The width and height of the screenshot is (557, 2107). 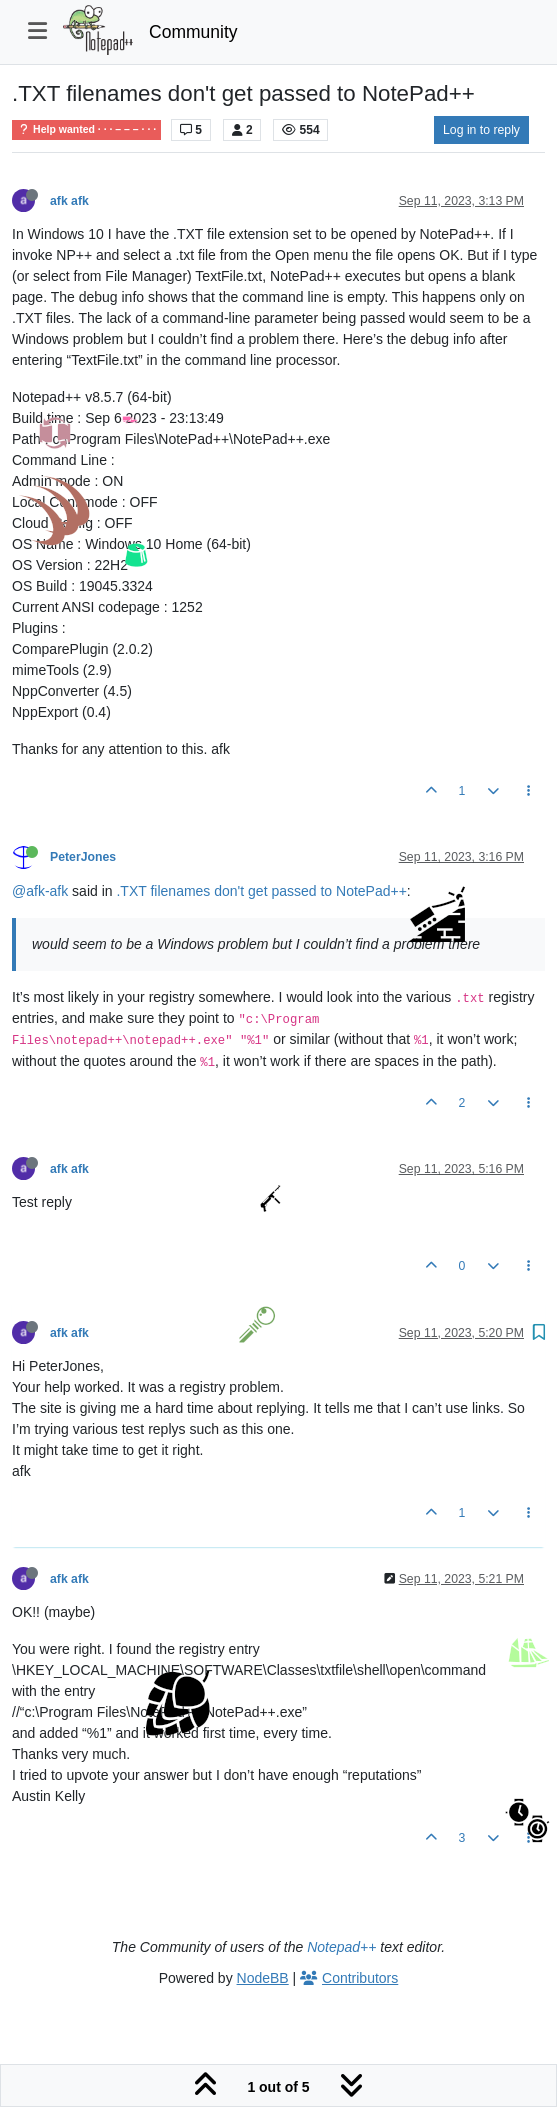 What do you see at coordinates (437, 914) in the screenshot?
I see `level up or progression indicator` at bounding box center [437, 914].